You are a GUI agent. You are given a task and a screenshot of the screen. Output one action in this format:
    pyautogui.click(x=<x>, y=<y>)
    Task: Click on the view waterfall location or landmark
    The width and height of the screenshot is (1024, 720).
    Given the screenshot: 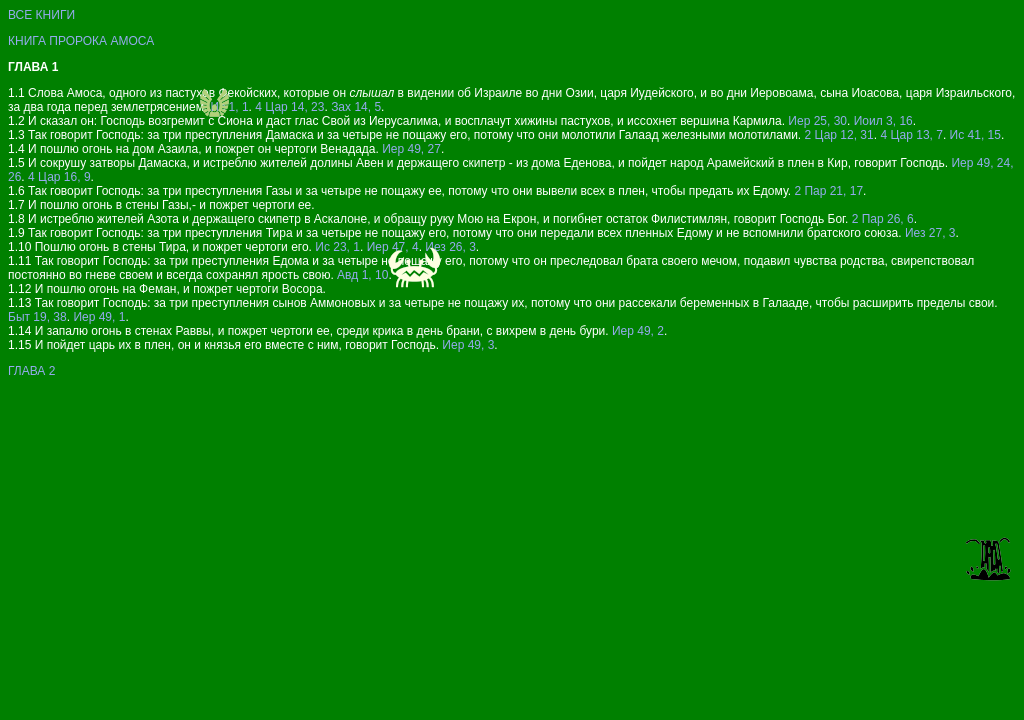 What is the action you would take?
    pyautogui.click(x=988, y=559)
    